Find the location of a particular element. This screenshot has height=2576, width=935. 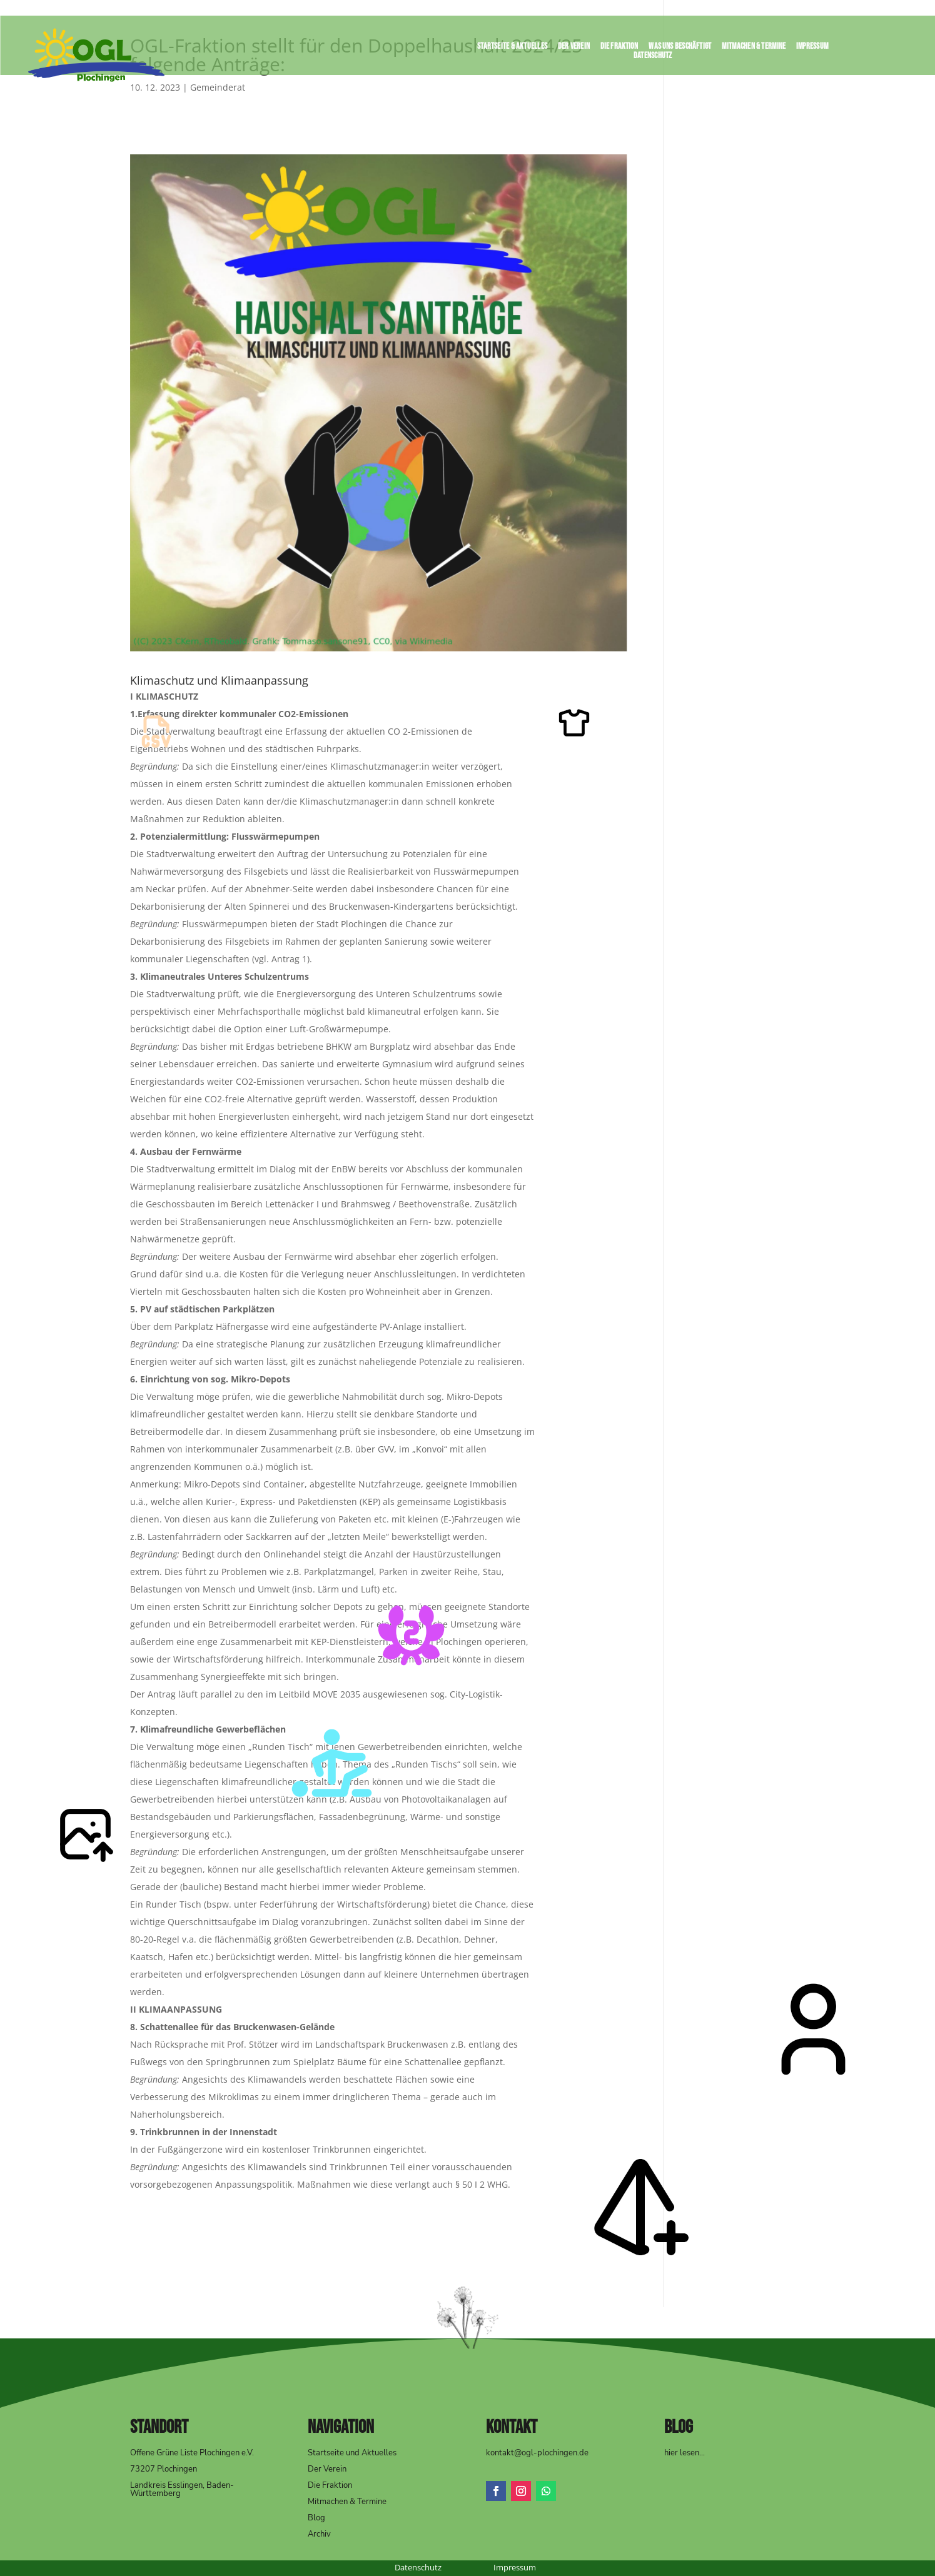

upload a photo is located at coordinates (85, 1834).